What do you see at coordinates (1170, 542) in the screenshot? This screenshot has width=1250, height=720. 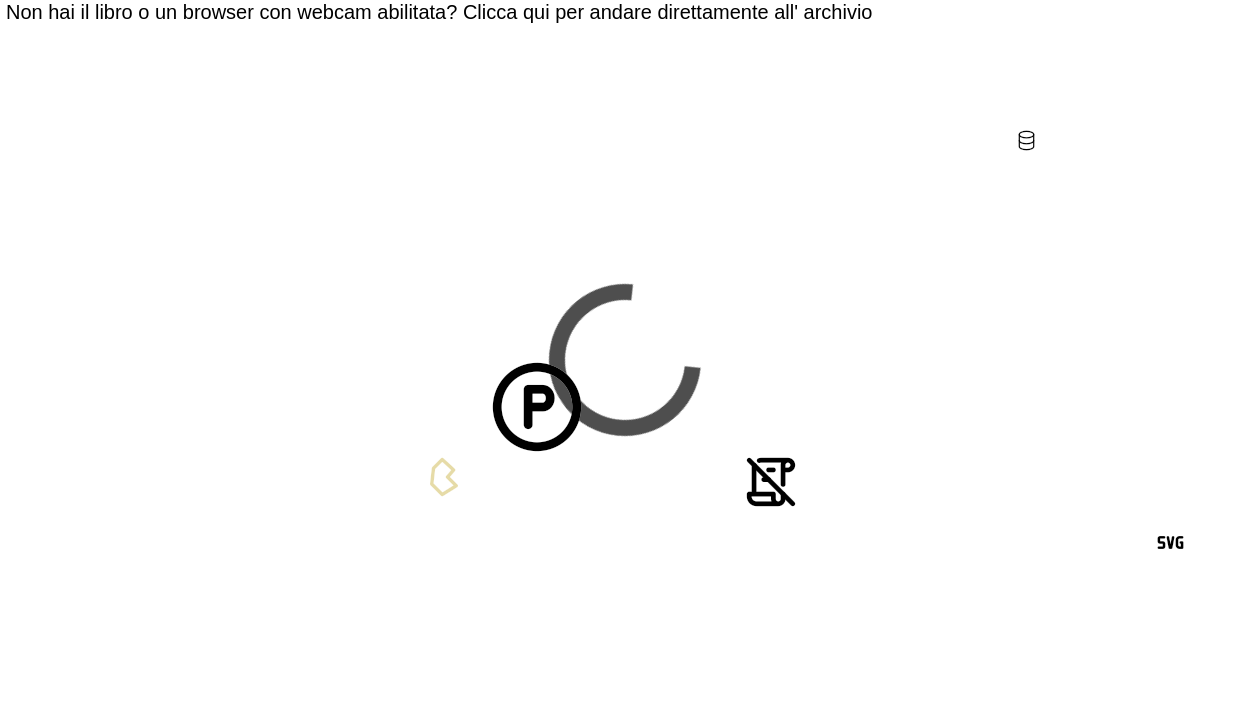 I see `indicates an SVG file format` at bounding box center [1170, 542].